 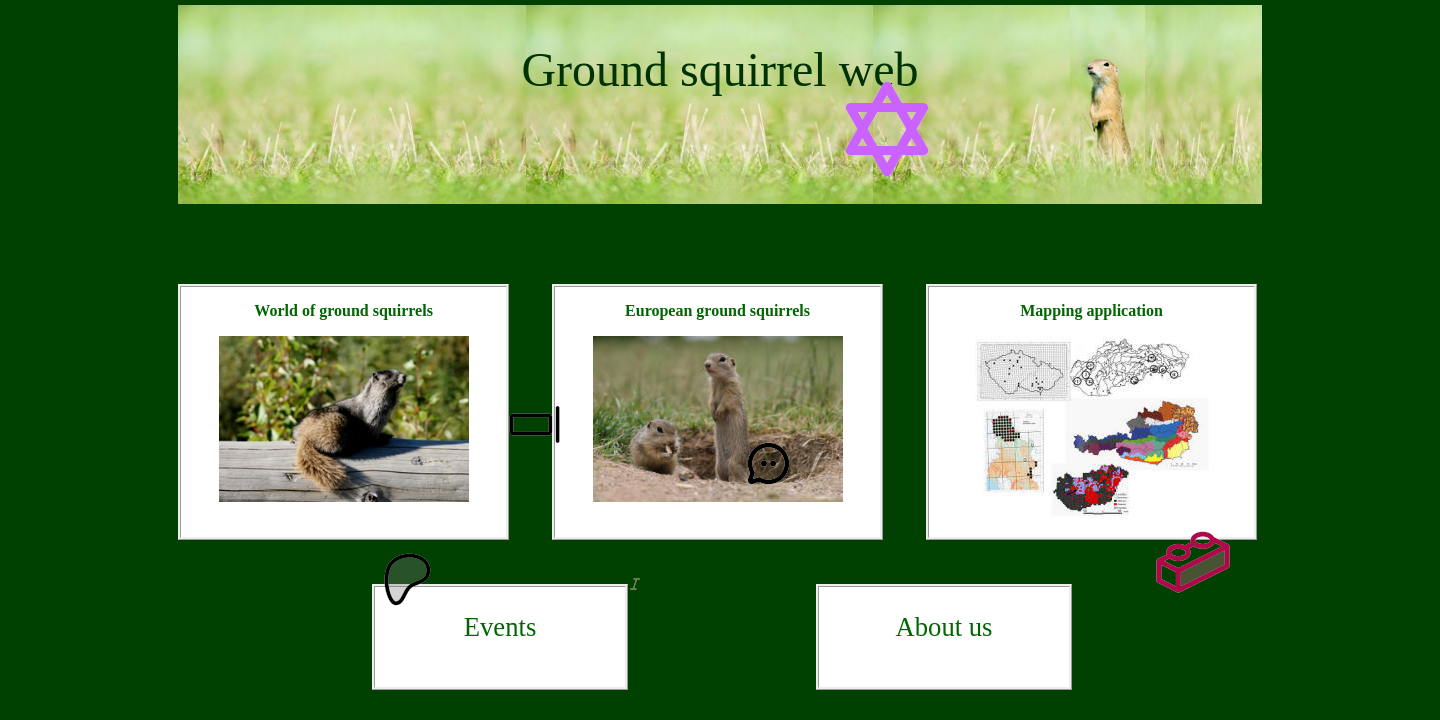 I want to click on apply italic formatting to selected text, so click(x=635, y=584).